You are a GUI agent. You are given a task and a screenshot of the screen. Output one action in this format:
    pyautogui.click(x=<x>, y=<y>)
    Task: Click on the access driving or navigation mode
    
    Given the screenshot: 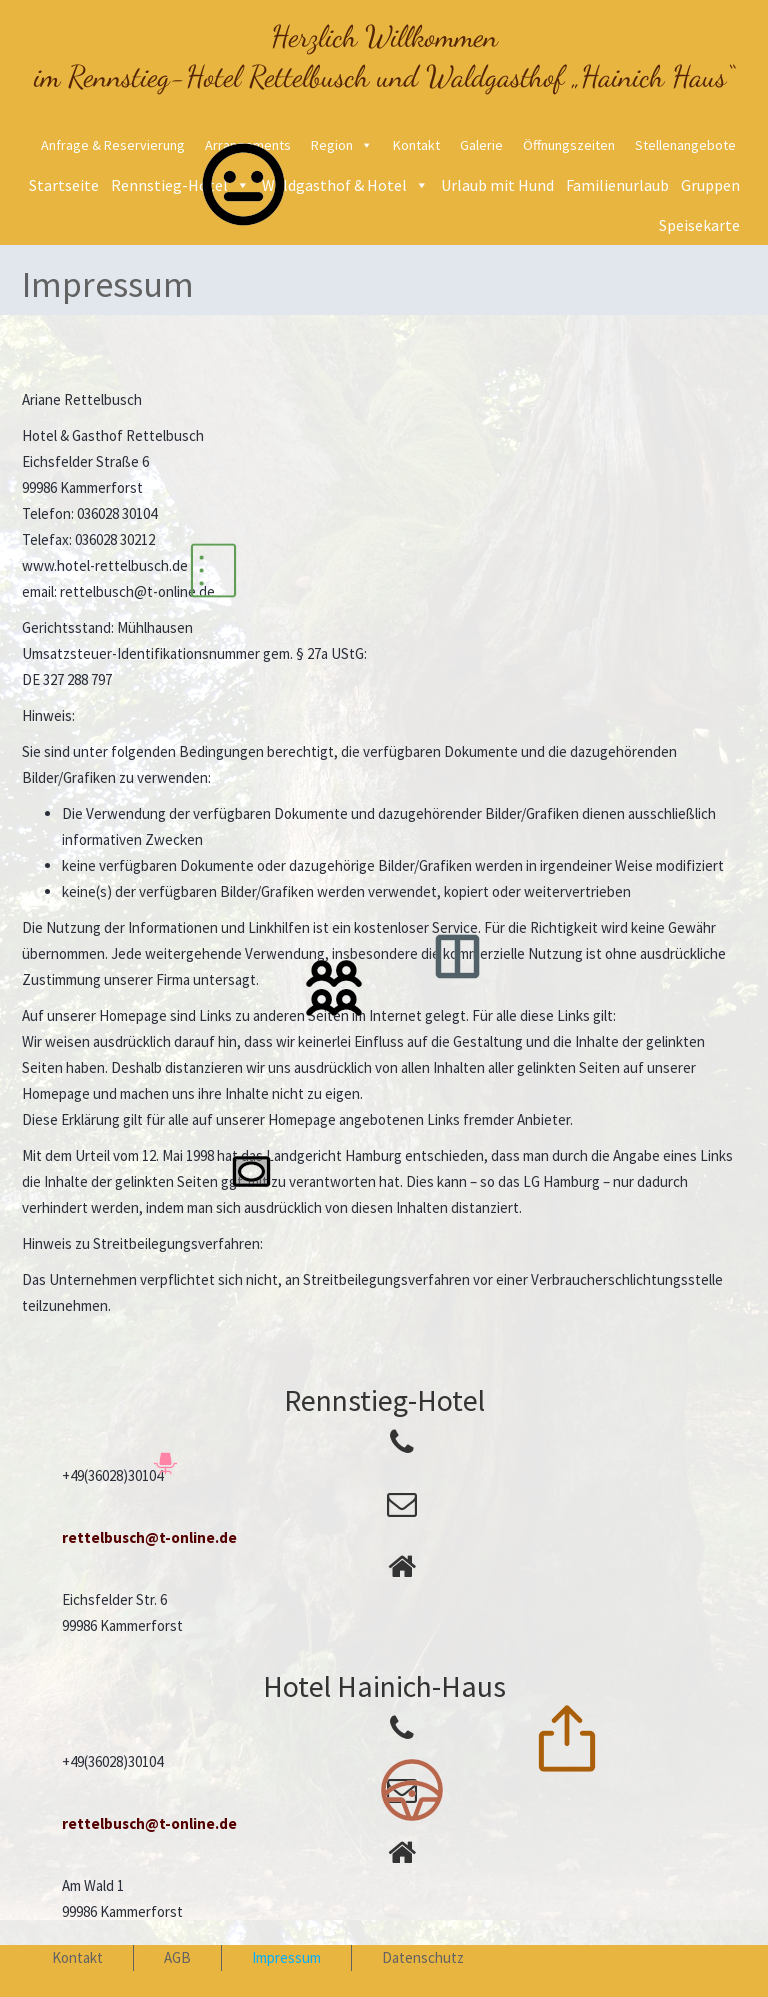 What is the action you would take?
    pyautogui.click(x=412, y=1790)
    